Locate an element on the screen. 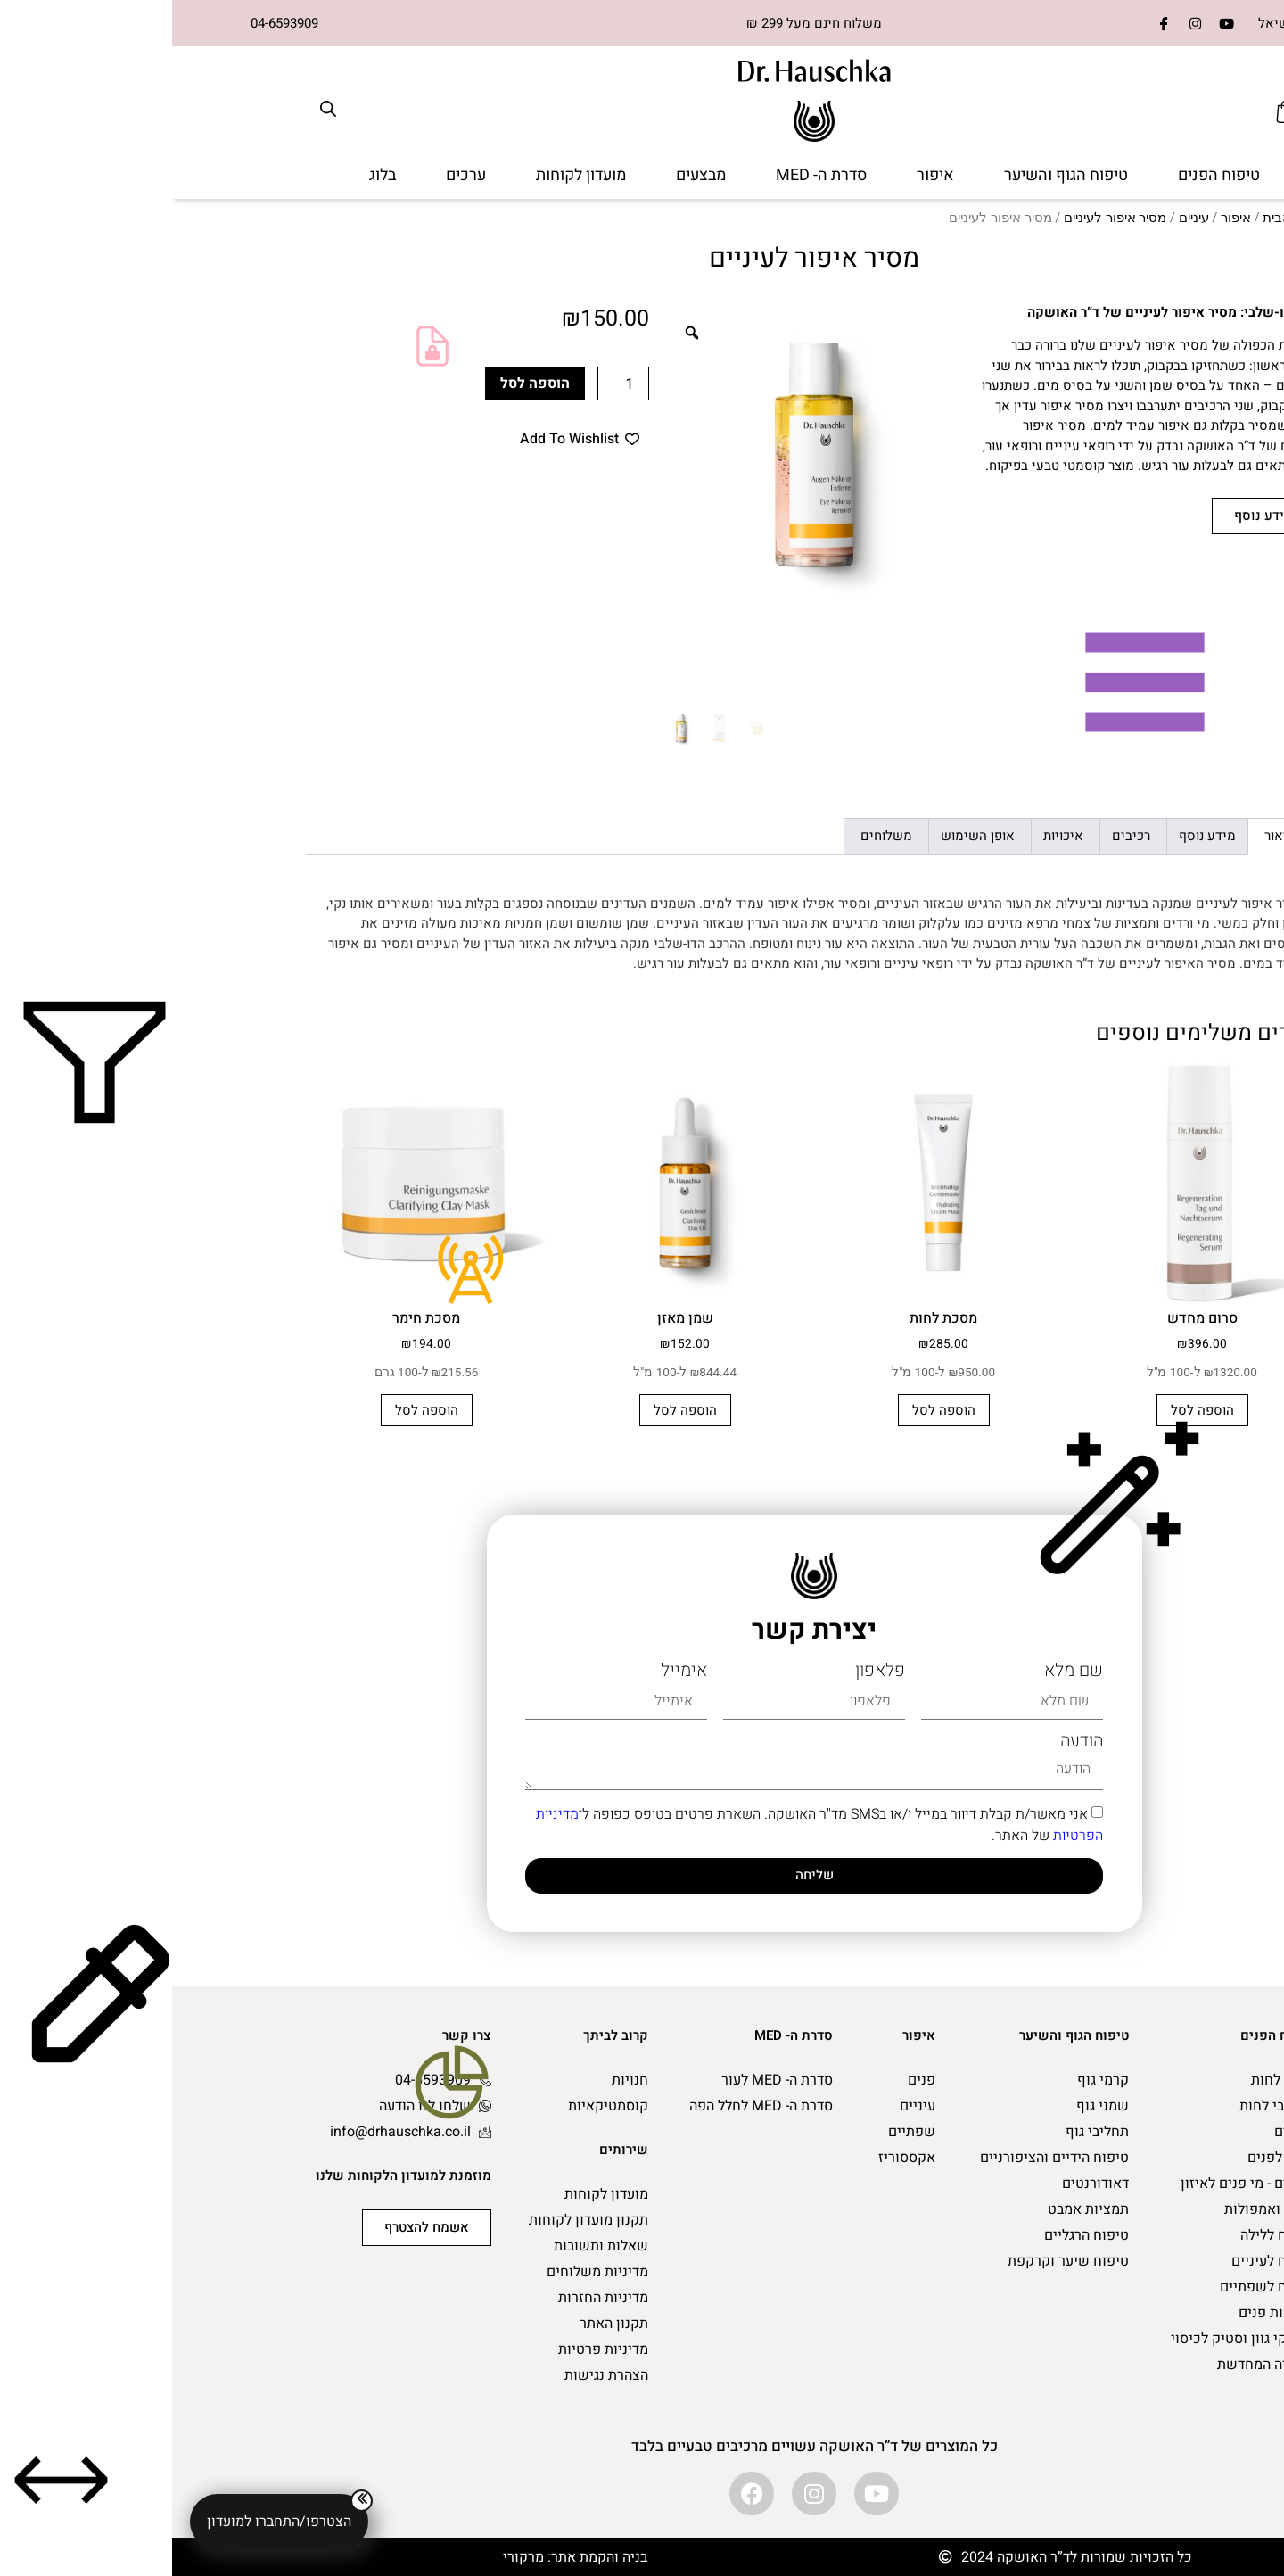  view a protected or encrypted document is located at coordinates (432, 346).